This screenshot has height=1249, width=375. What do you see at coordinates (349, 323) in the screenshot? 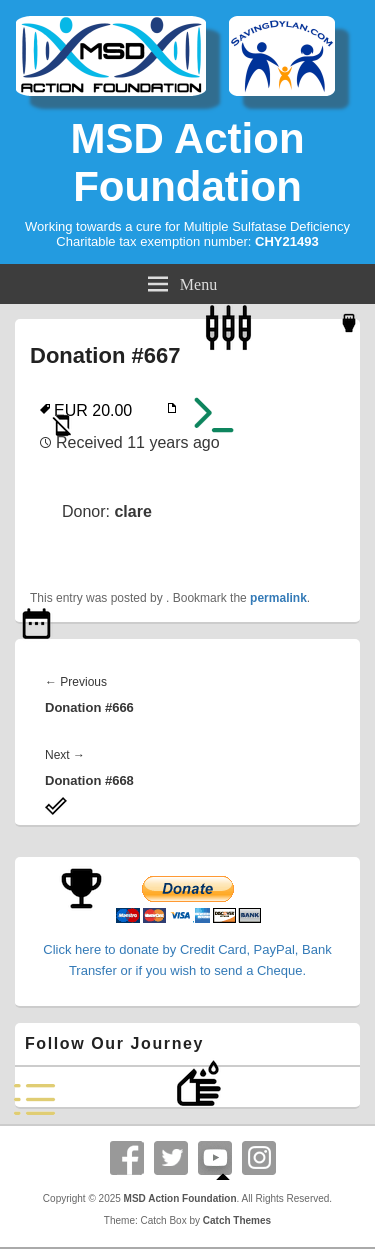
I see `configure HDMI input settings` at bounding box center [349, 323].